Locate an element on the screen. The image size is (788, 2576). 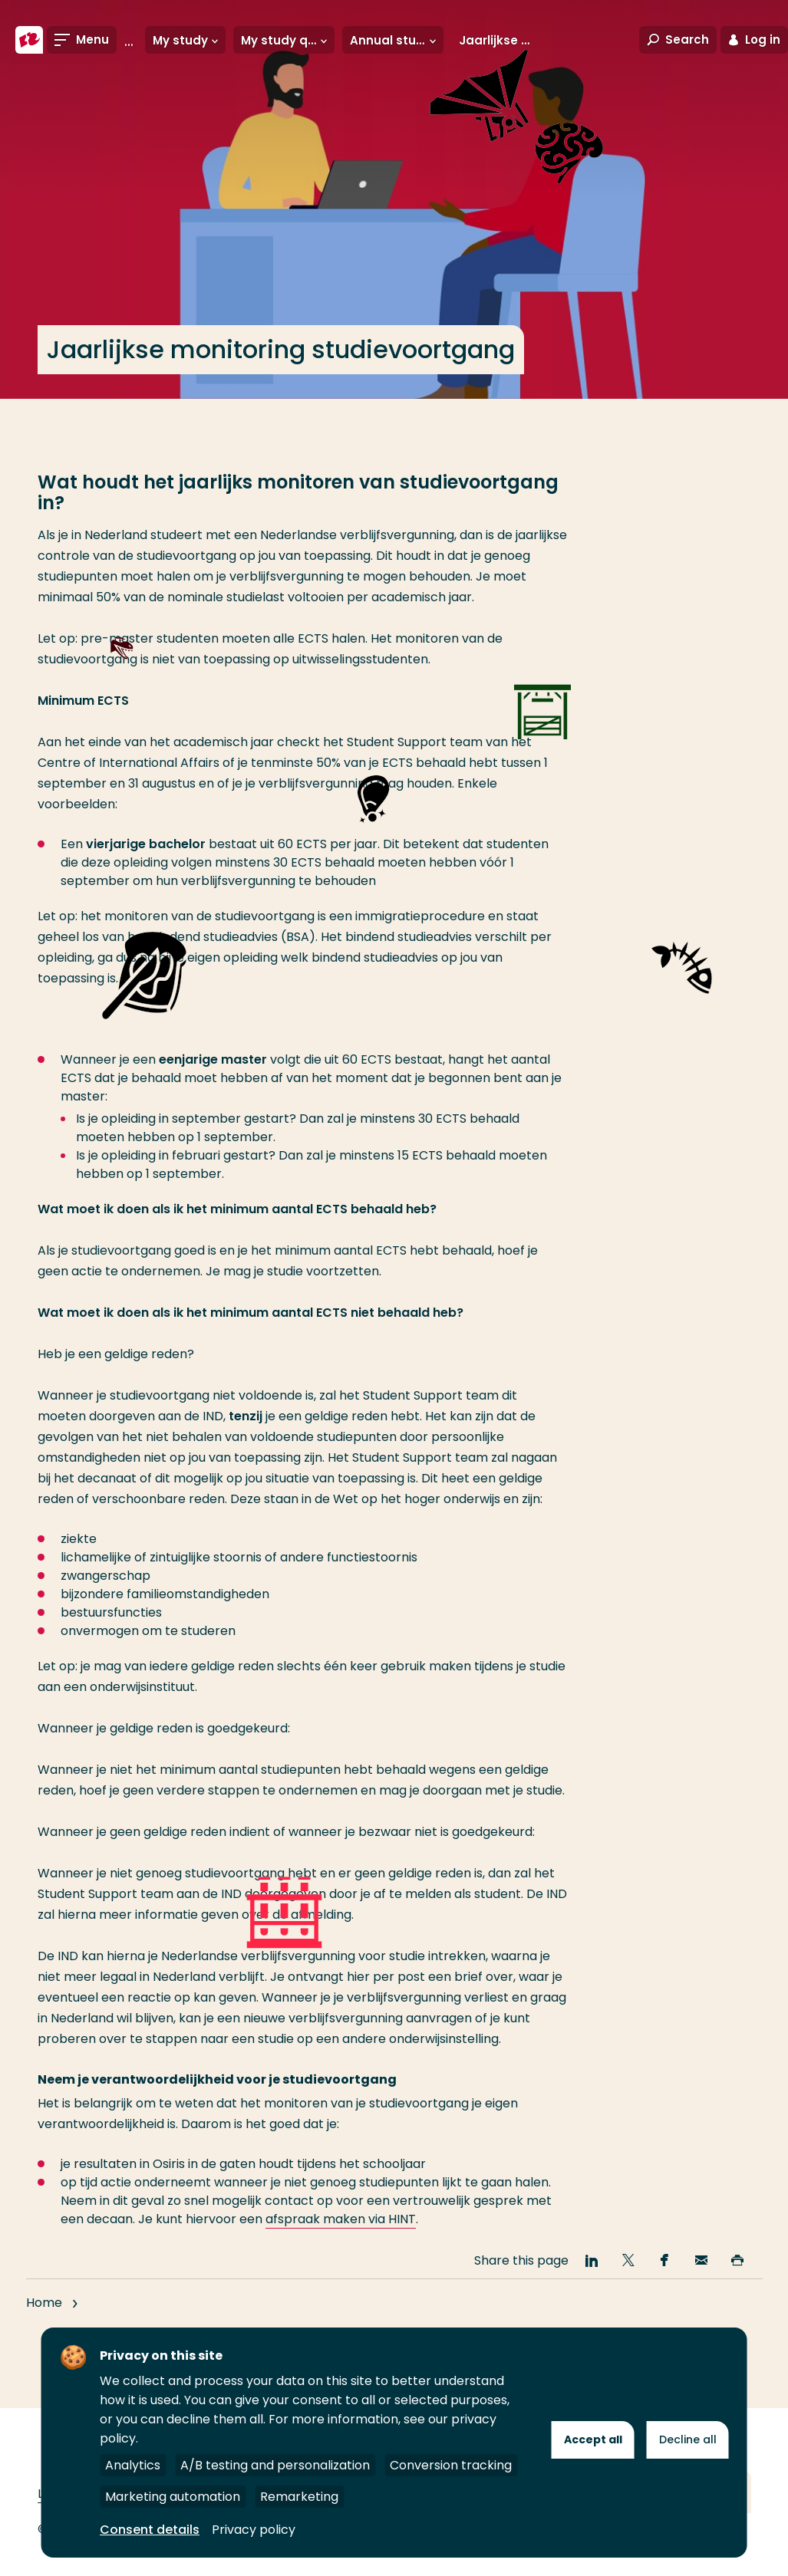
browse jewelry or accessories is located at coordinates (372, 799).